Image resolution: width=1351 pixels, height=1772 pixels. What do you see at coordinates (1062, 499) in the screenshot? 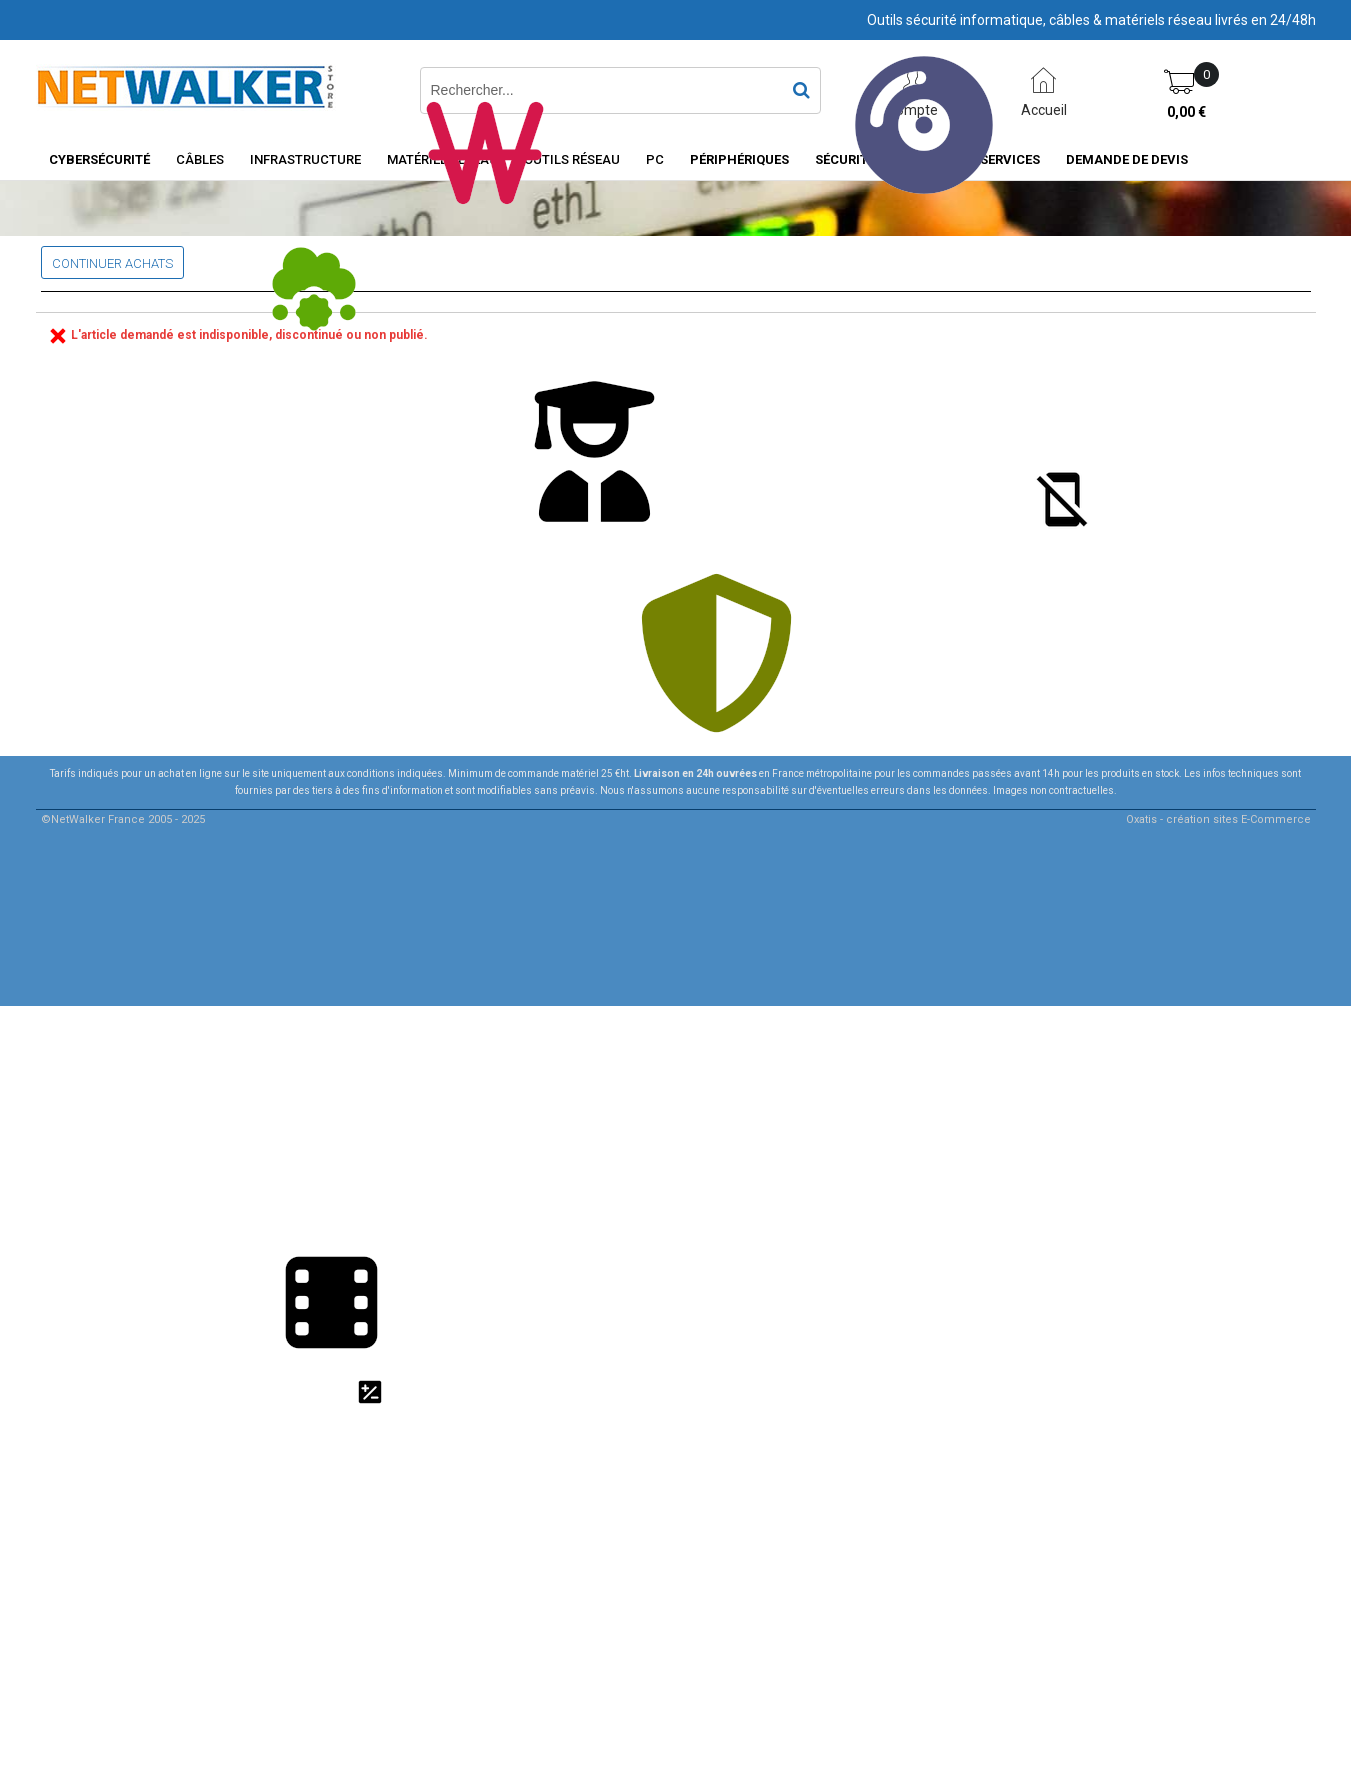
I see `disable mobile device or phone features` at bounding box center [1062, 499].